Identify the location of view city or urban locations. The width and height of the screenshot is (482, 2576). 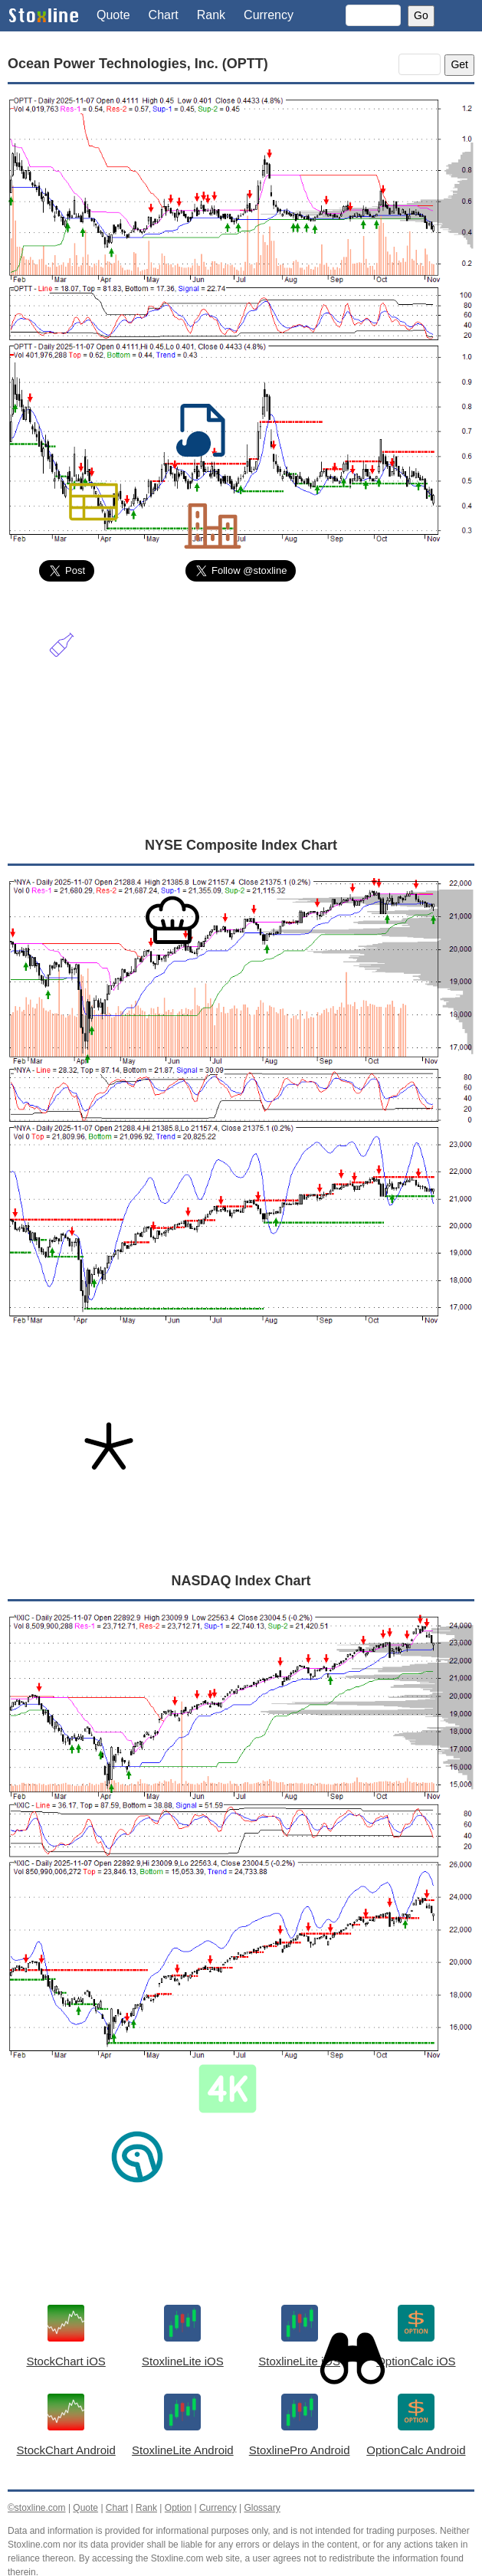
(212, 526).